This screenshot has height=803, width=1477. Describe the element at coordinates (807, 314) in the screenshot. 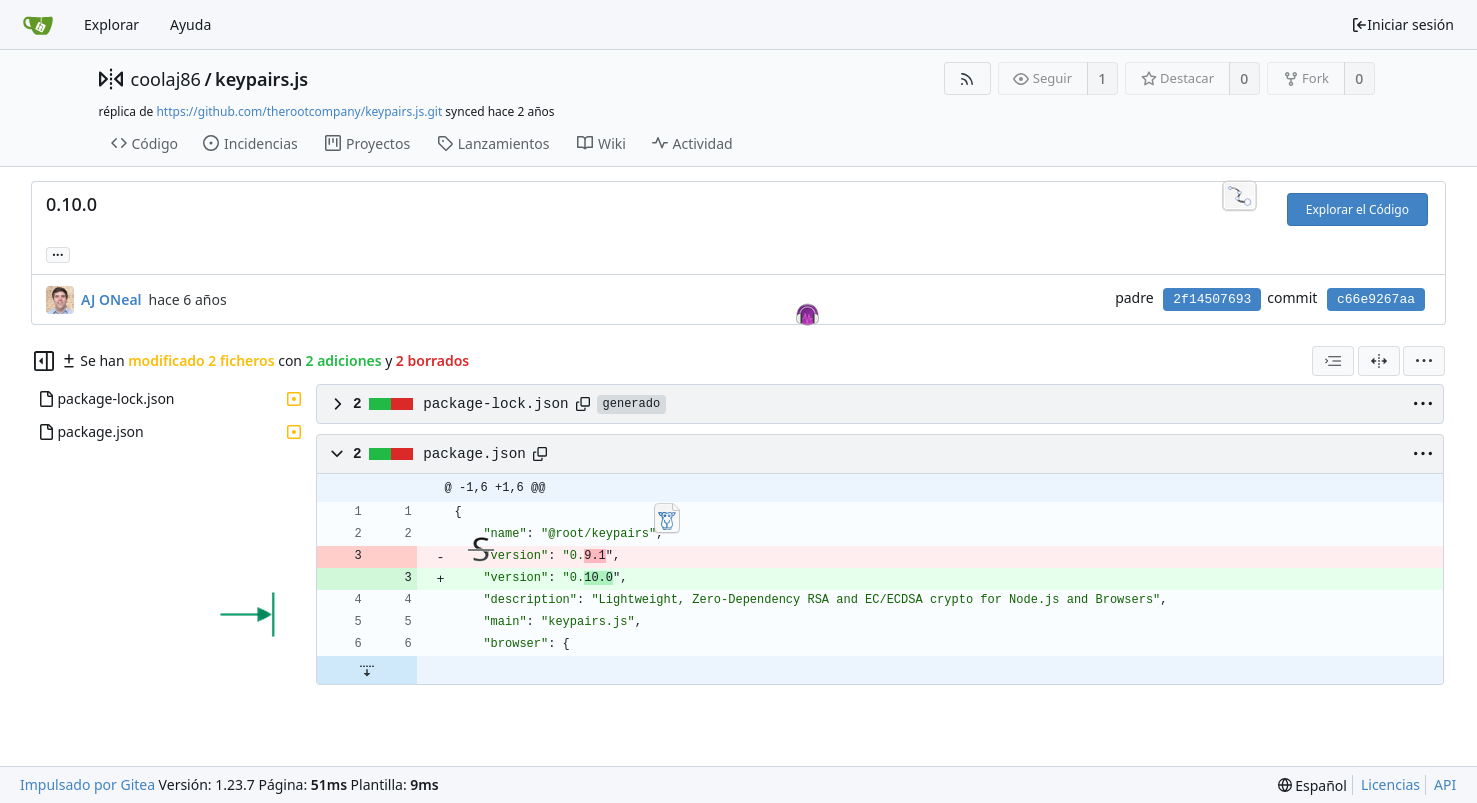

I see `audio output device connected` at that location.